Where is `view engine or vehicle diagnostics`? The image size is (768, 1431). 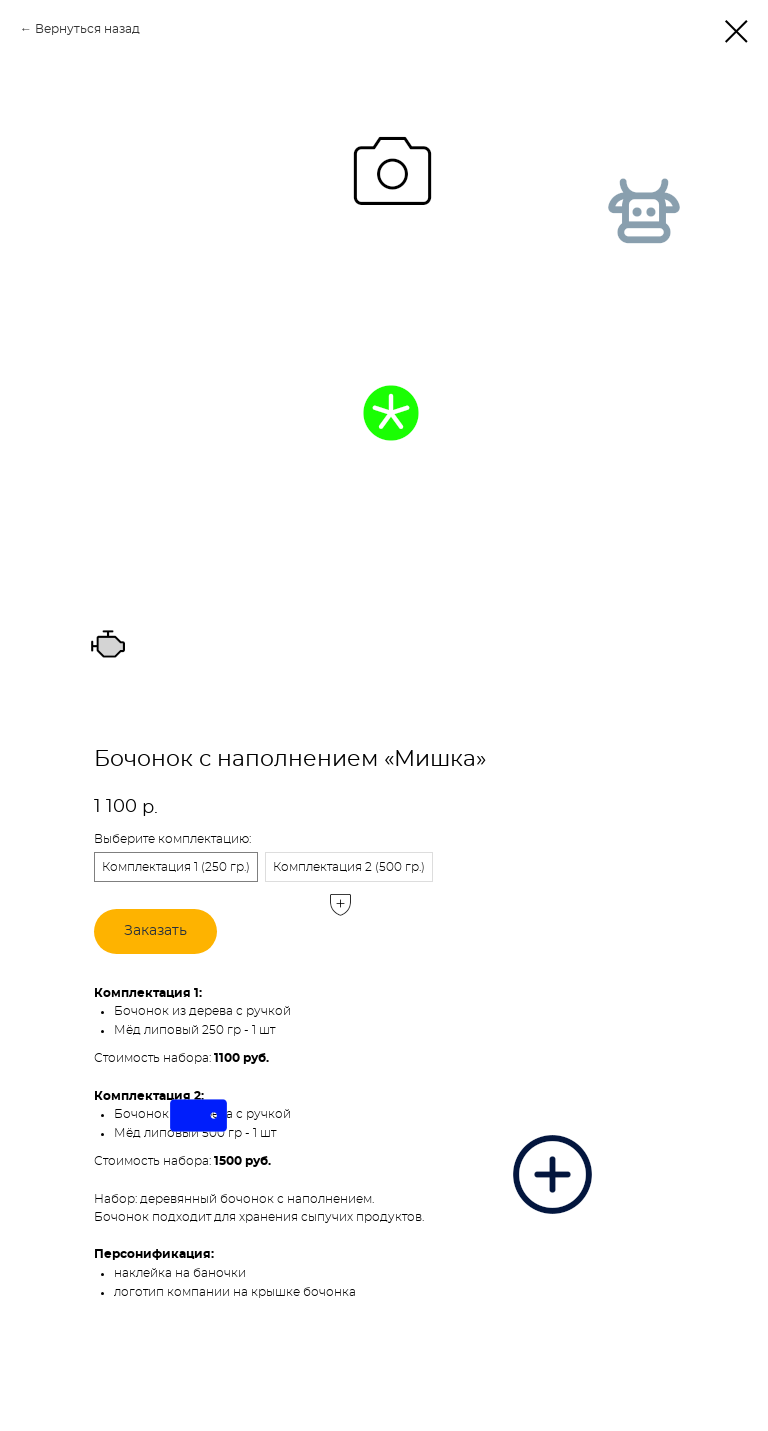
view engine or vehicle diagnostics is located at coordinates (107, 644).